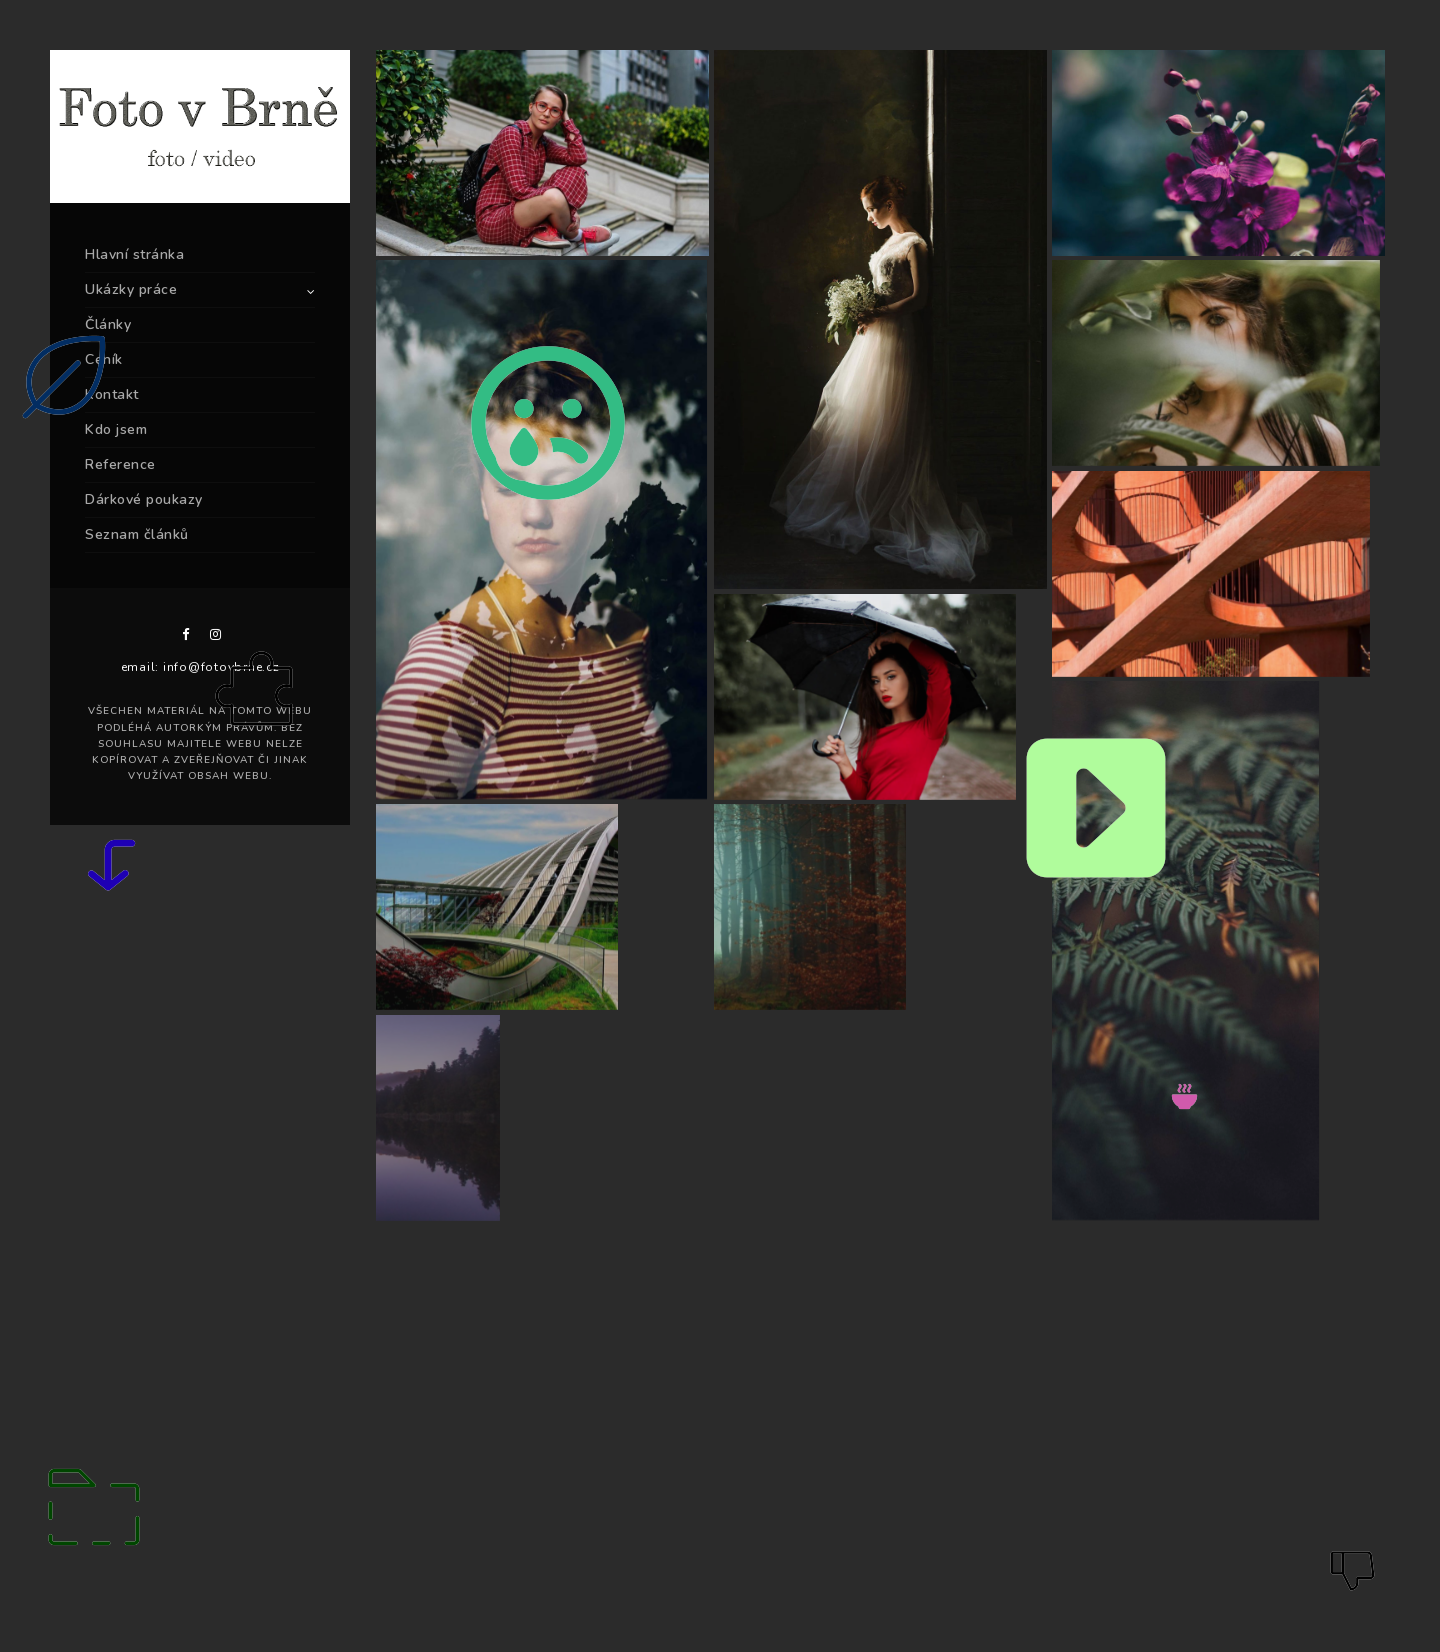 The height and width of the screenshot is (1652, 1440). Describe the element at coordinates (94, 1507) in the screenshot. I see `create a new folder` at that location.